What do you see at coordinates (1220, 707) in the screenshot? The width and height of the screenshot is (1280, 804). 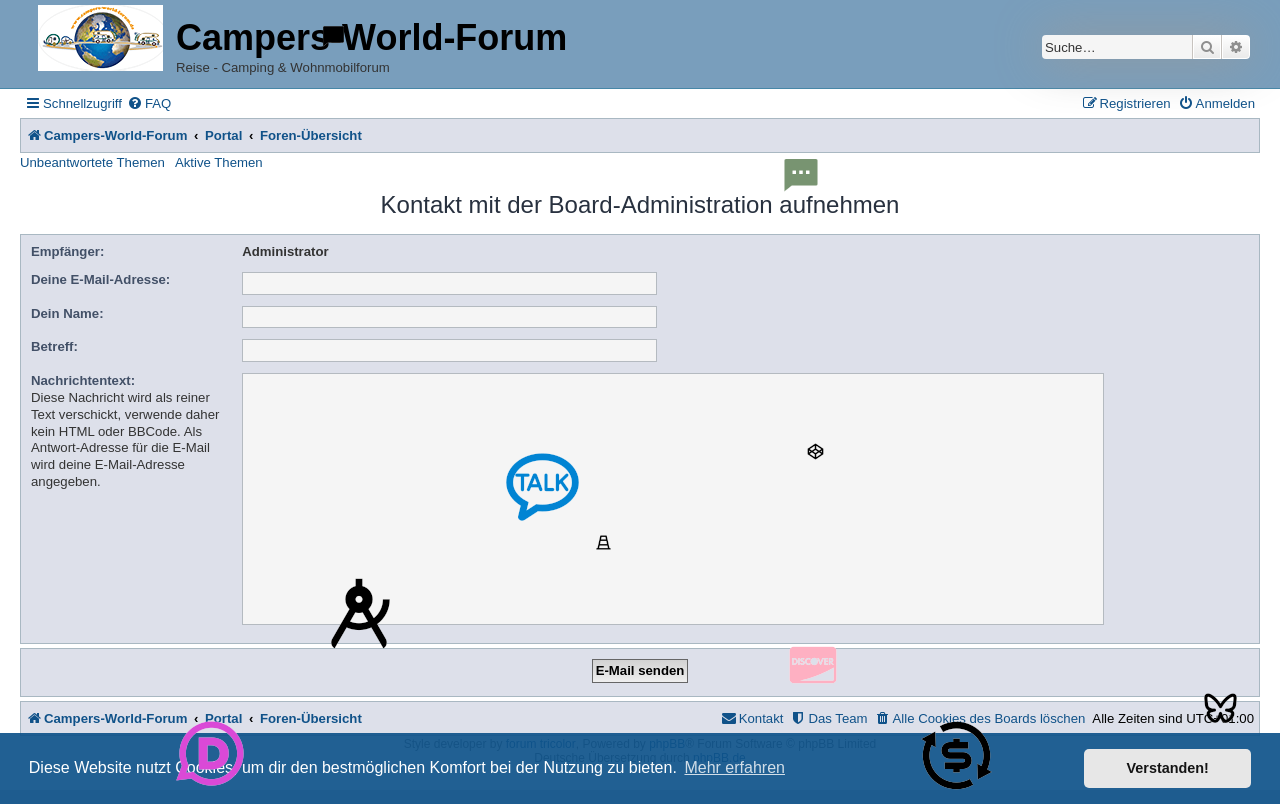 I see `open the Bluesky app` at bounding box center [1220, 707].